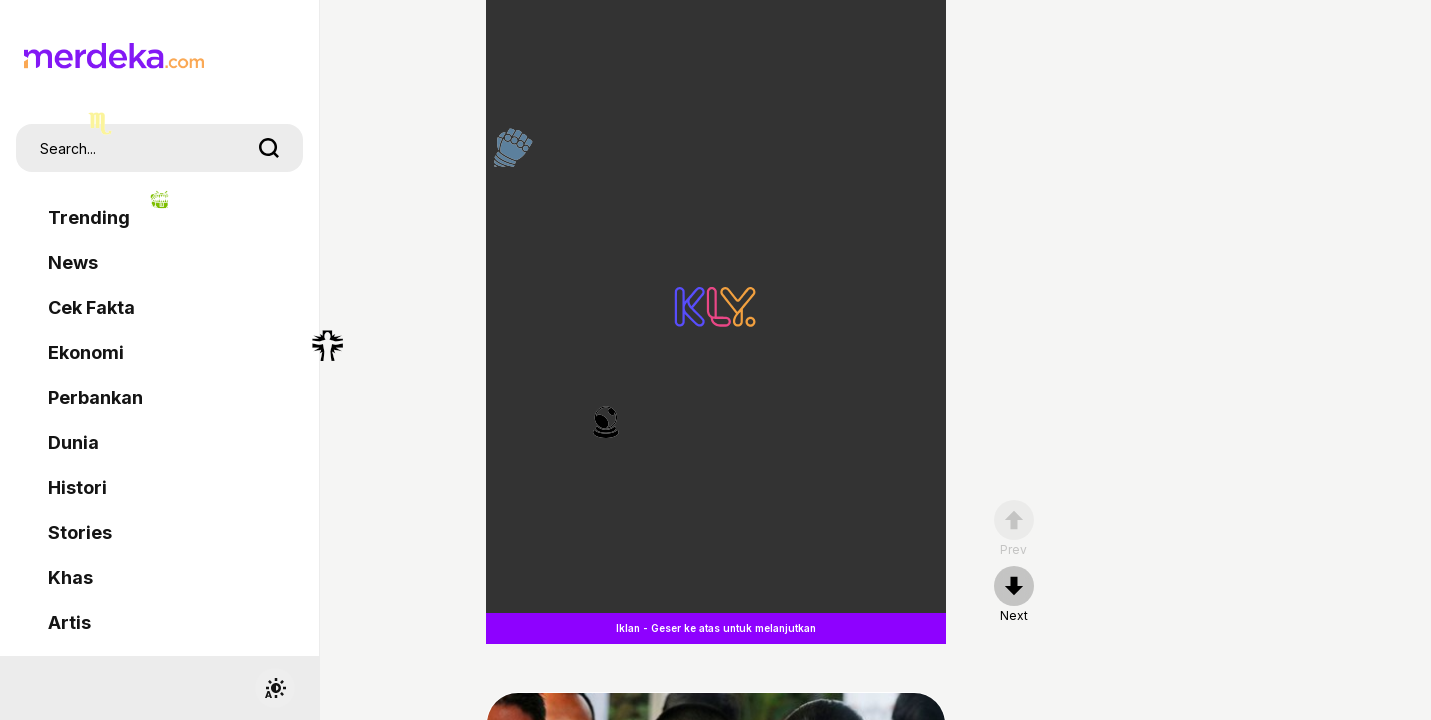 The image size is (1431, 720). What do you see at coordinates (606, 422) in the screenshot?
I see `view predictions or fortune features` at bounding box center [606, 422].